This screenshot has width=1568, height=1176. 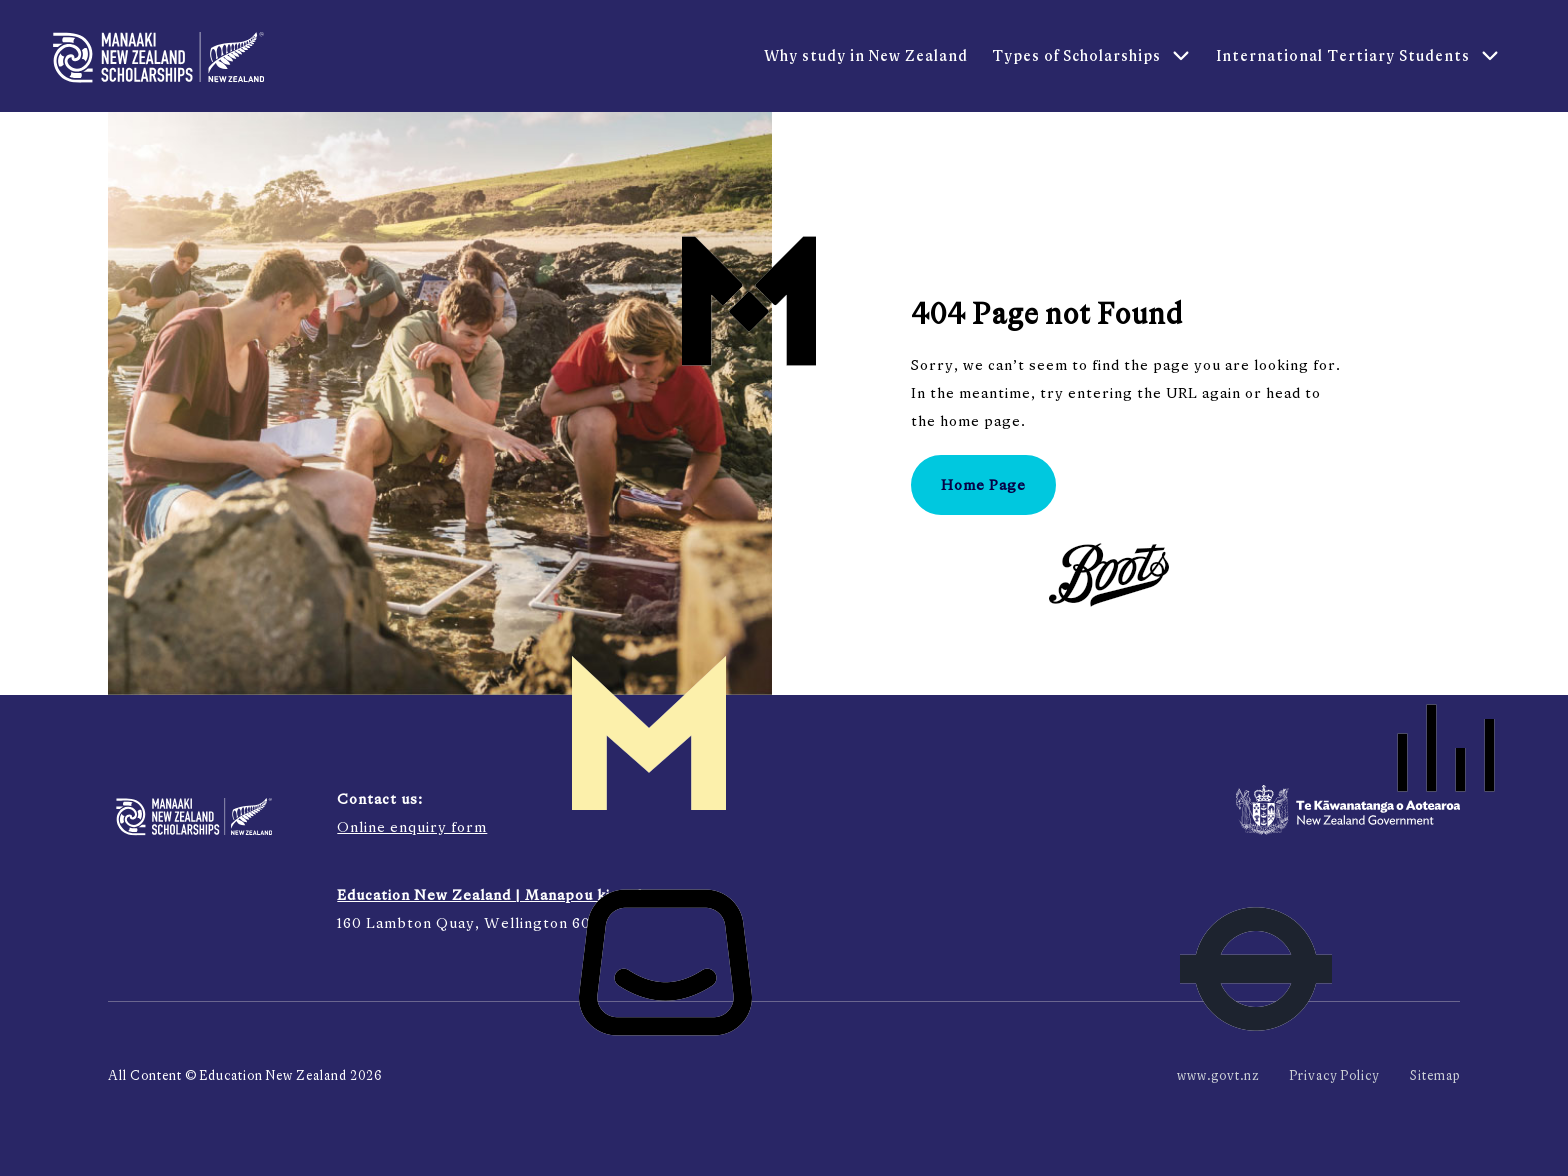 I want to click on Monster Energy brand logo, so click(x=649, y=733).